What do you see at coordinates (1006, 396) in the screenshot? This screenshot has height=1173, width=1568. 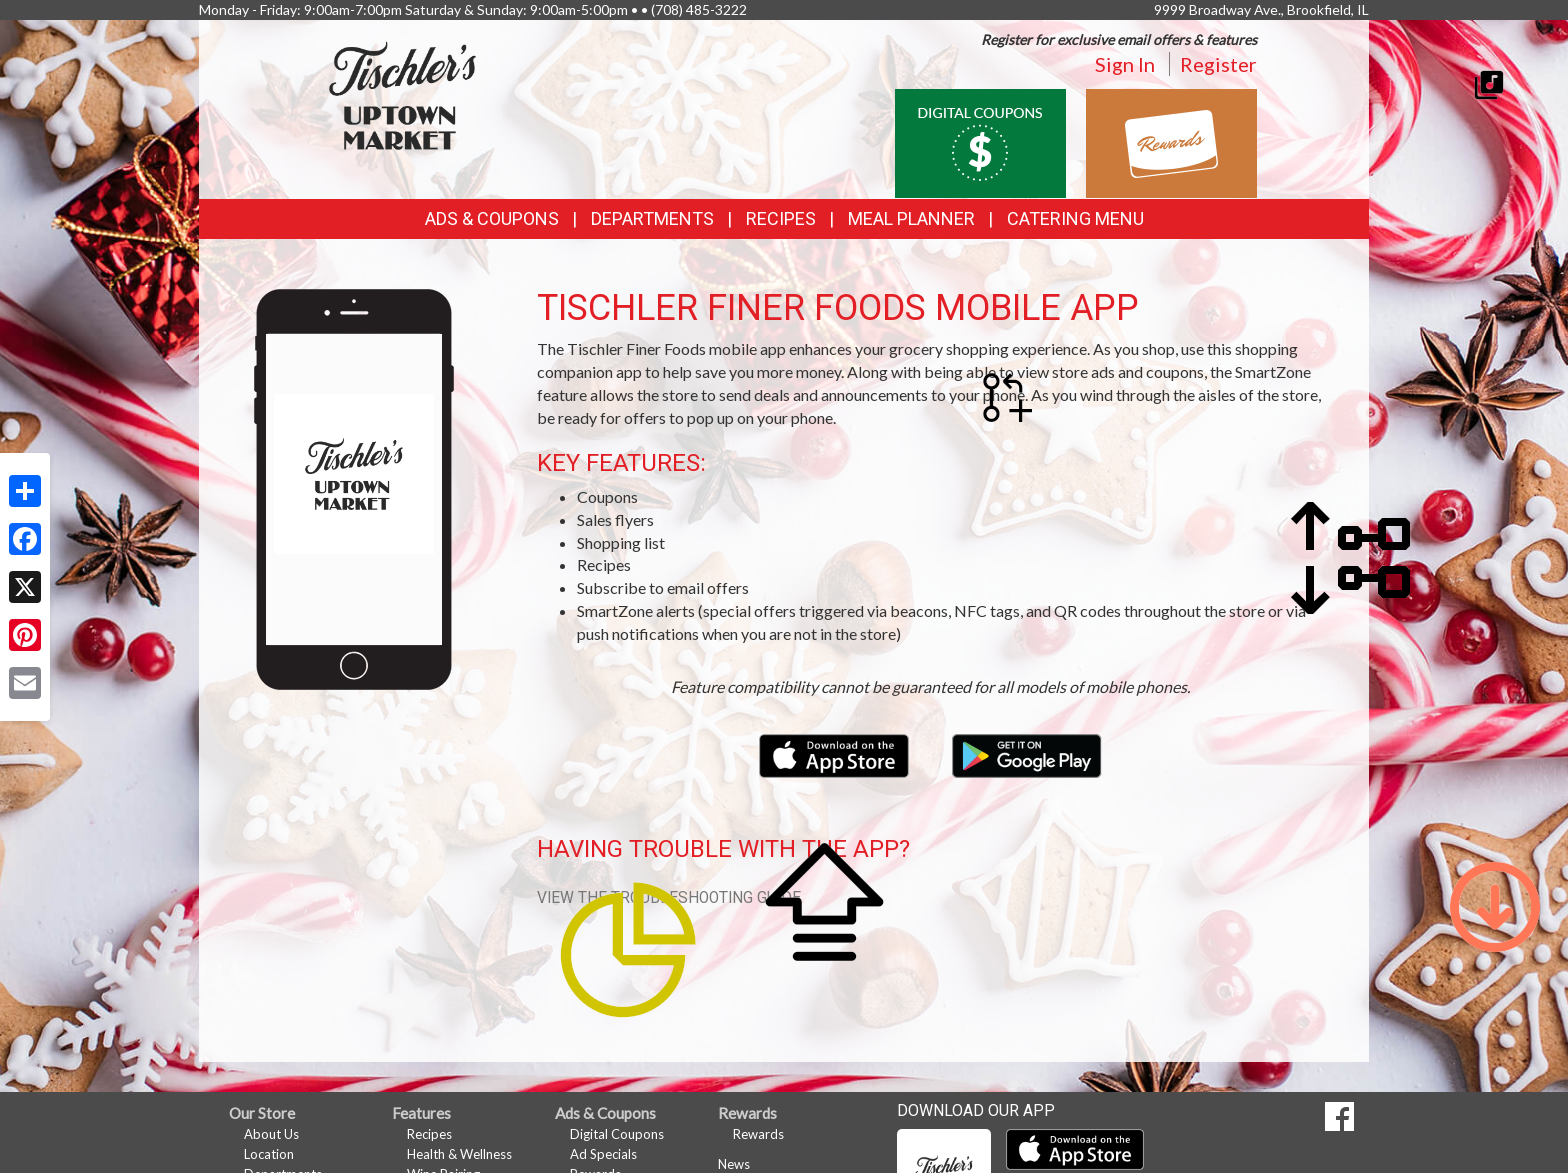 I see `create a new git pull request` at bounding box center [1006, 396].